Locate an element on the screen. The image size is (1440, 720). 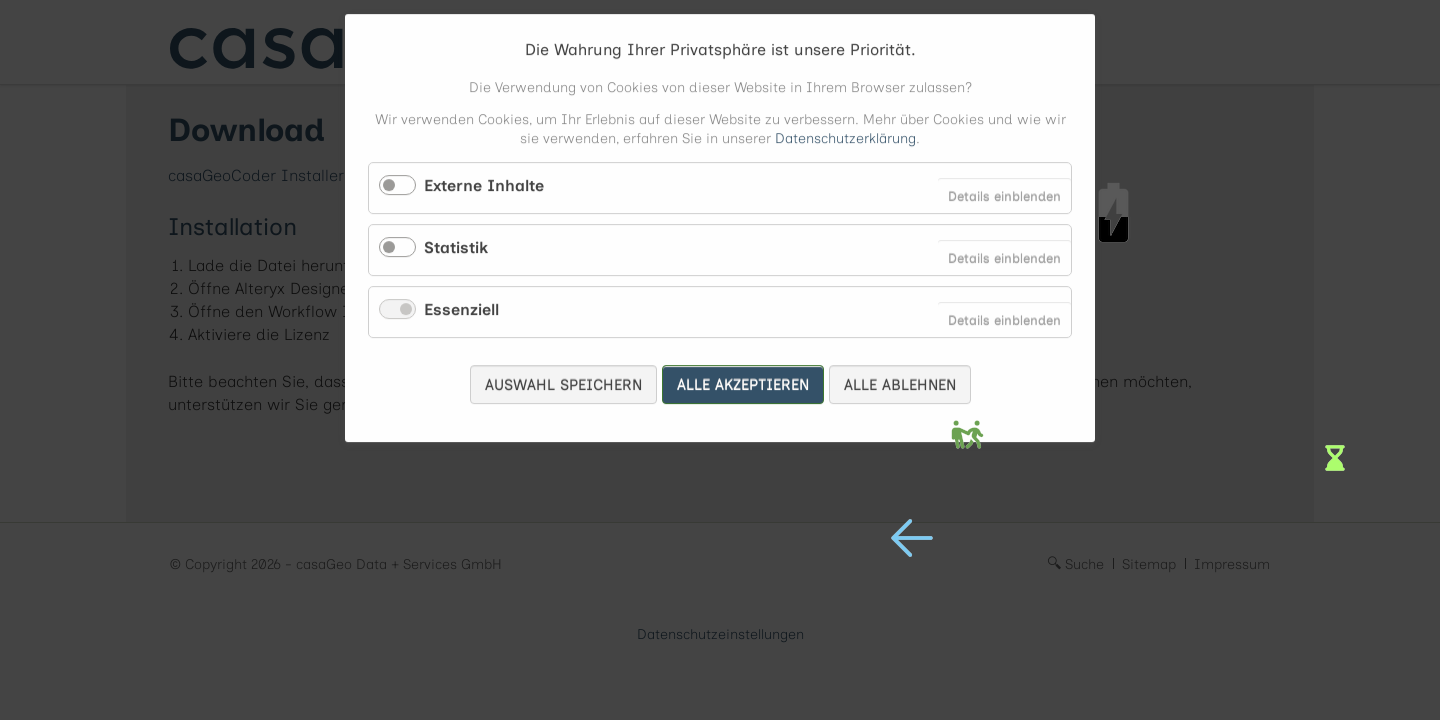
indicates battery is charging at 50% capacity is located at coordinates (1113, 212).